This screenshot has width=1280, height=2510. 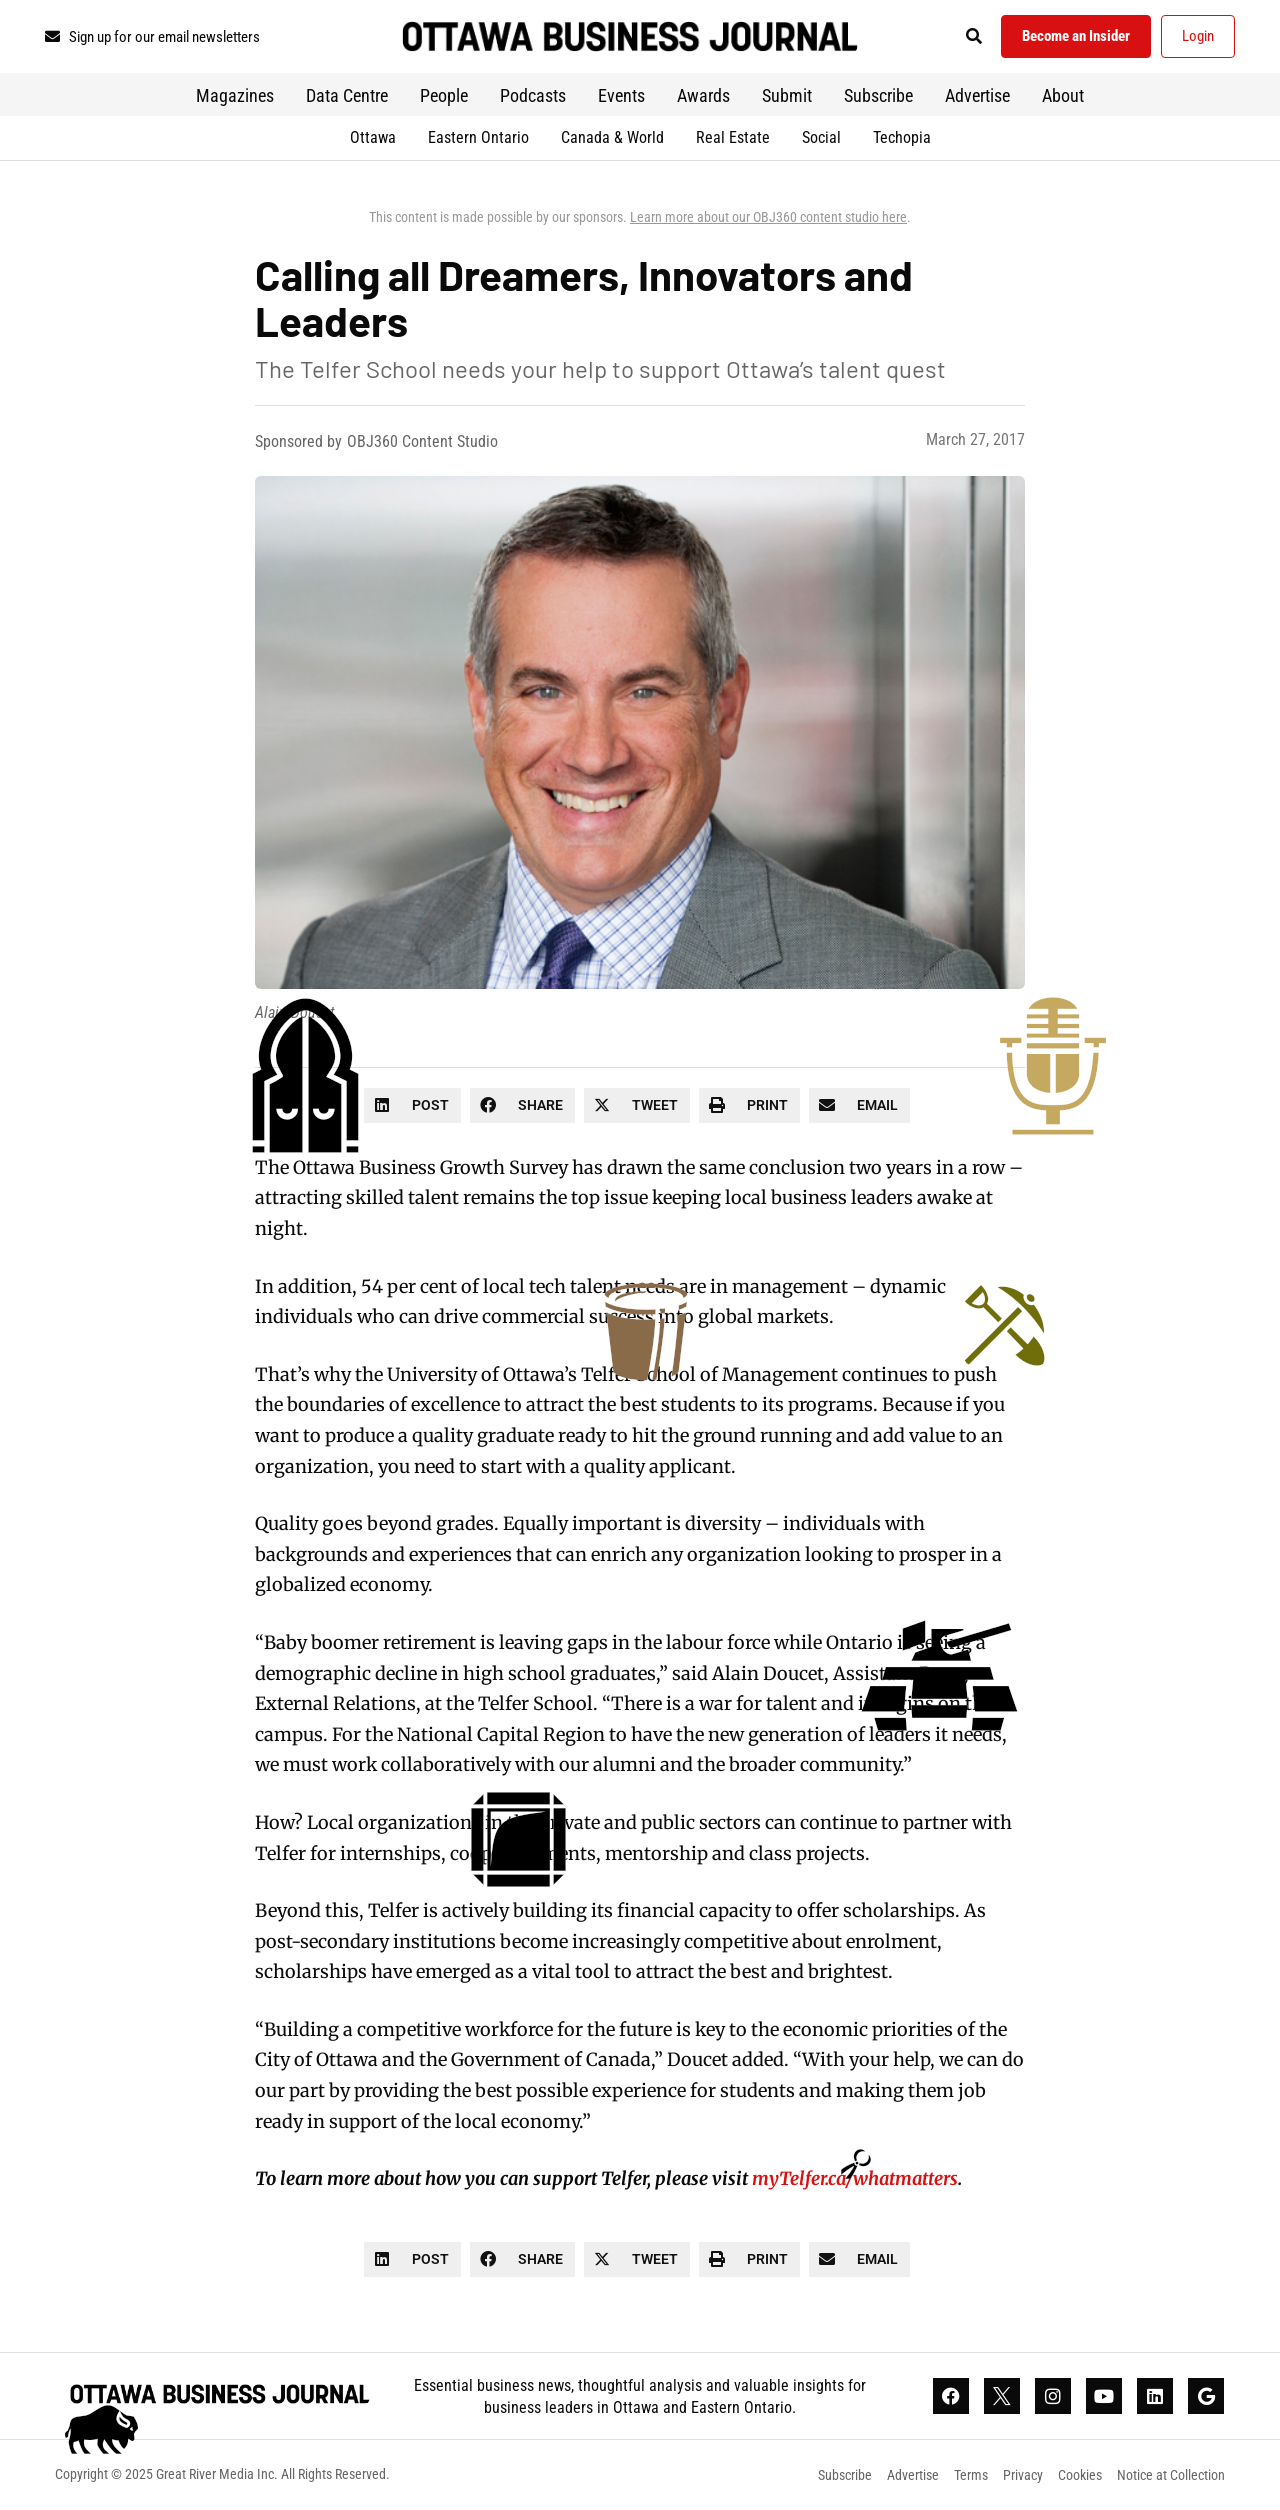 What do you see at coordinates (305, 1075) in the screenshot?
I see `enter a palace or themed location` at bounding box center [305, 1075].